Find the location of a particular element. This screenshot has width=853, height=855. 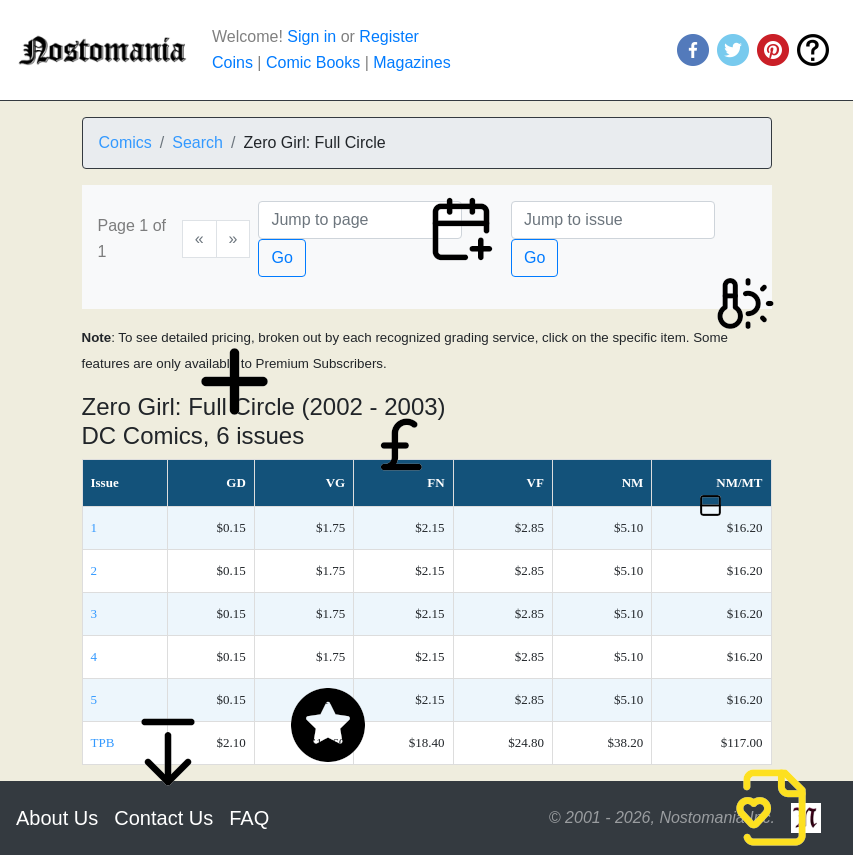

add a new event to your calendar is located at coordinates (461, 229).